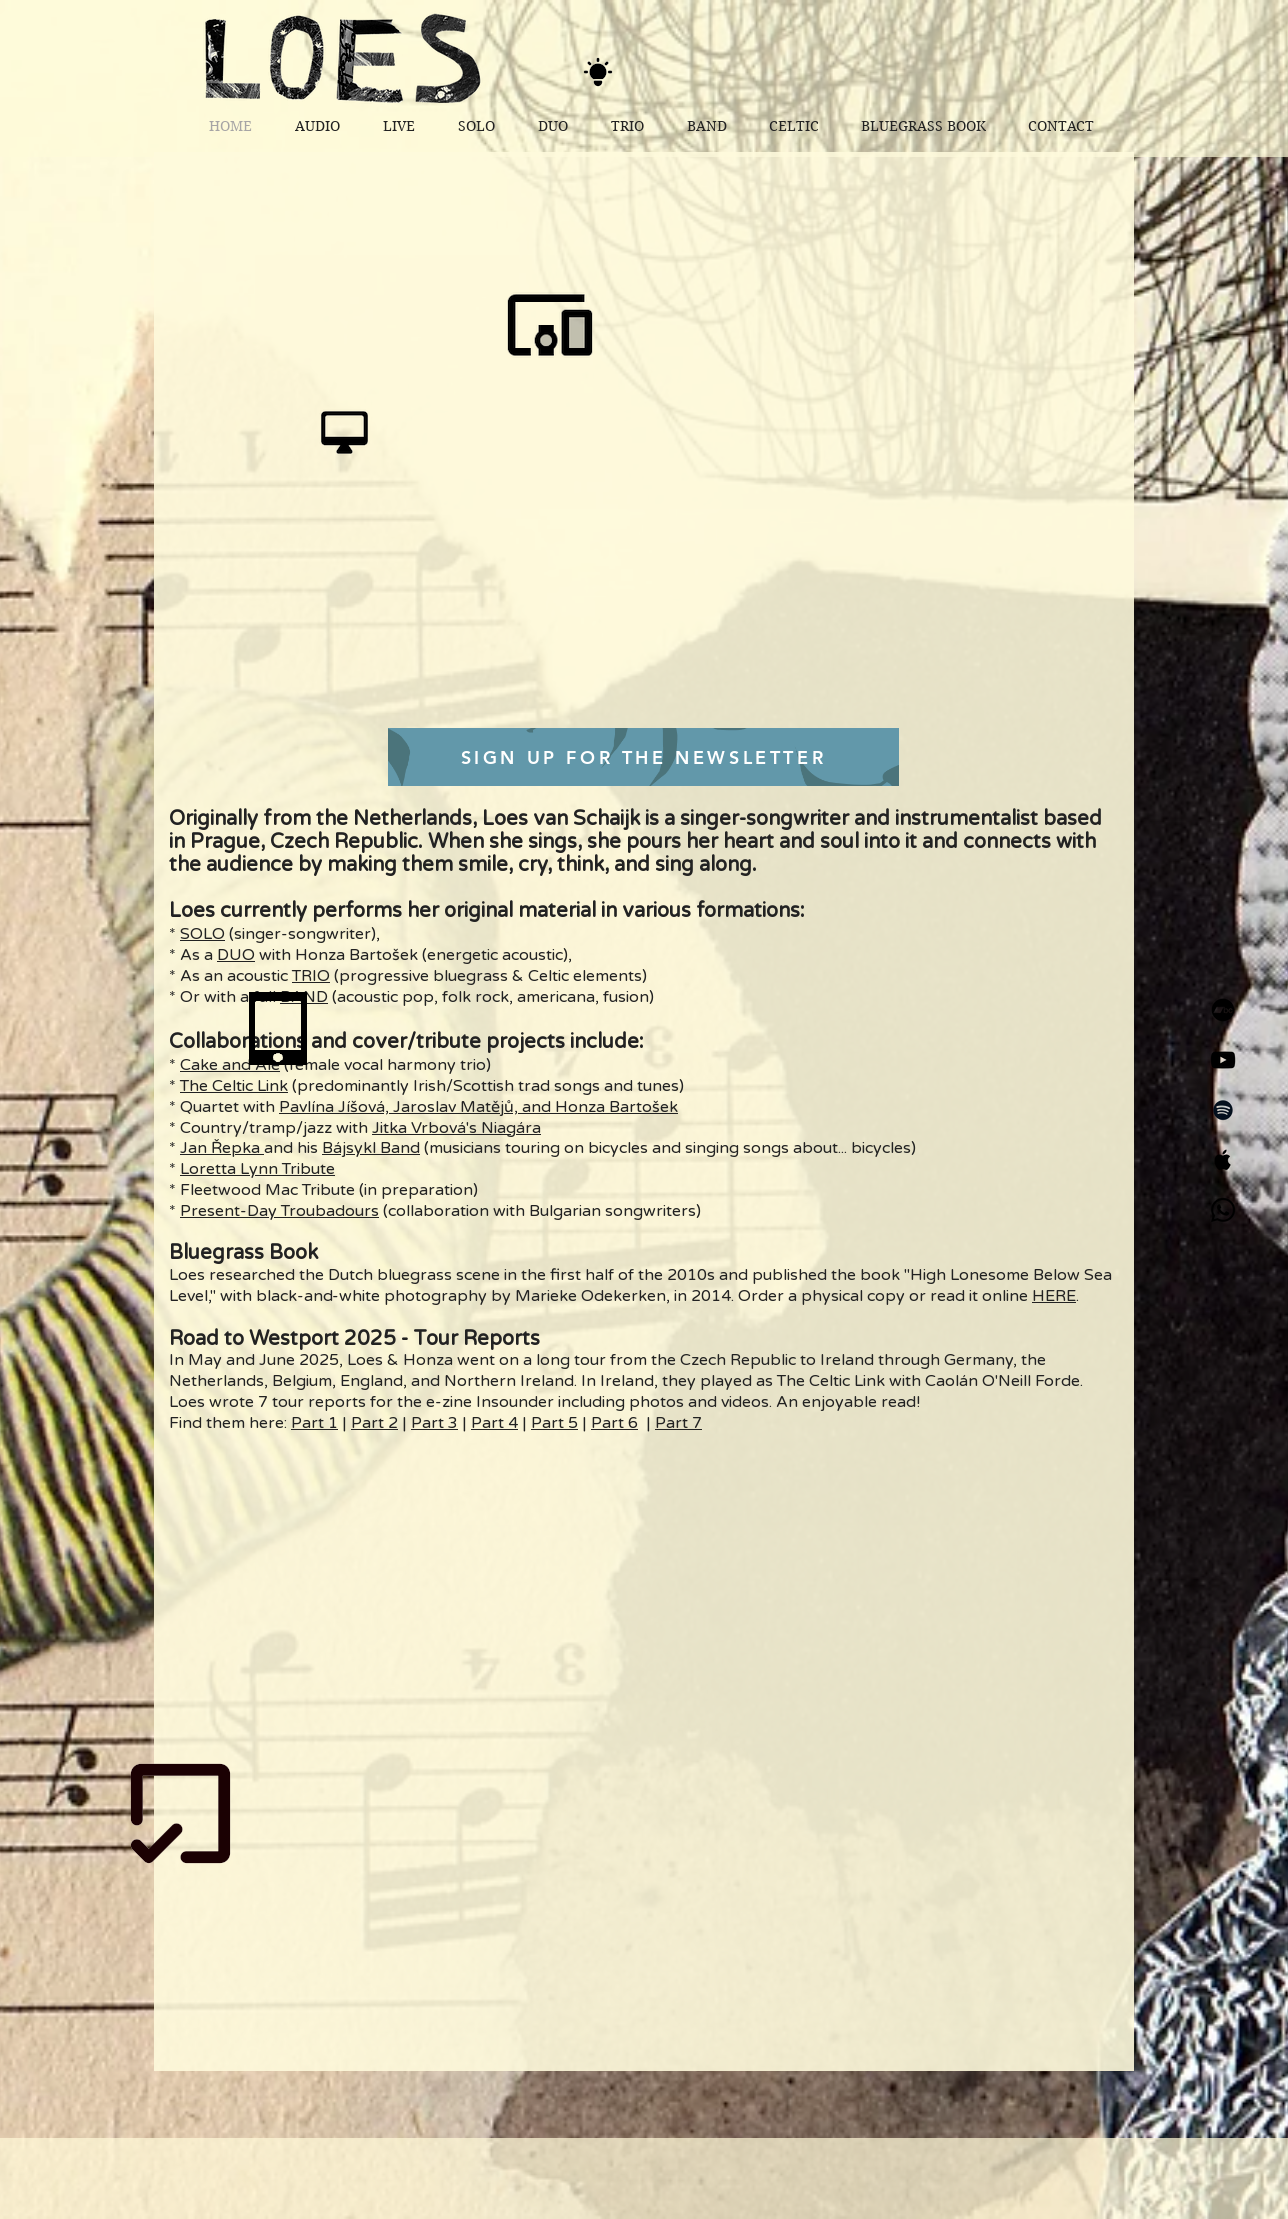  I want to click on view tips or helpful suggestions, so click(598, 72).